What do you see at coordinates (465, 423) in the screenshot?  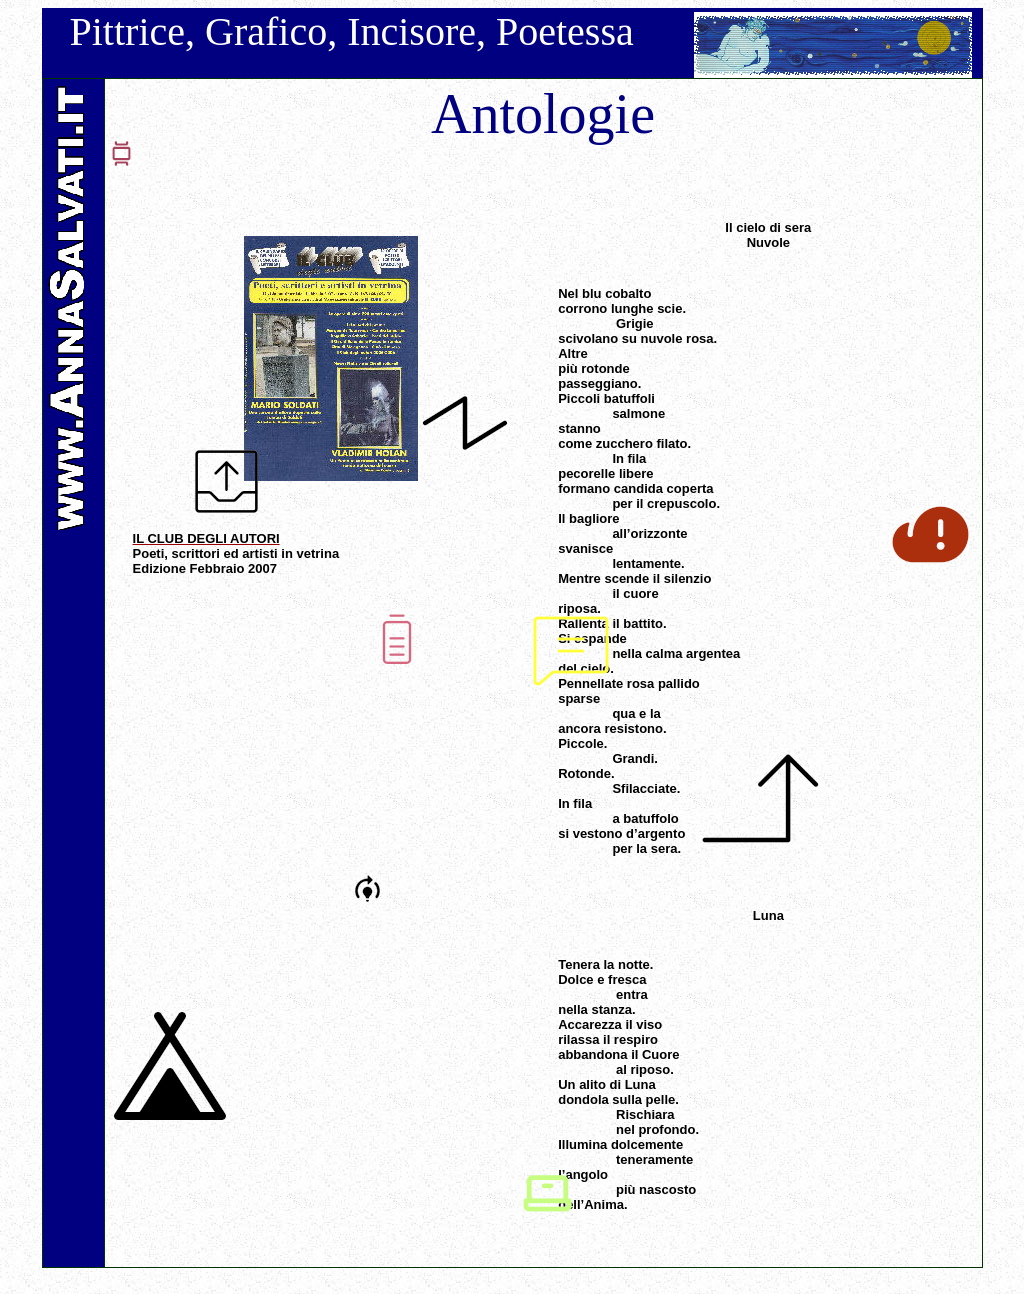 I see `select sawtooth waveform in audio synthesizer` at bounding box center [465, 423].